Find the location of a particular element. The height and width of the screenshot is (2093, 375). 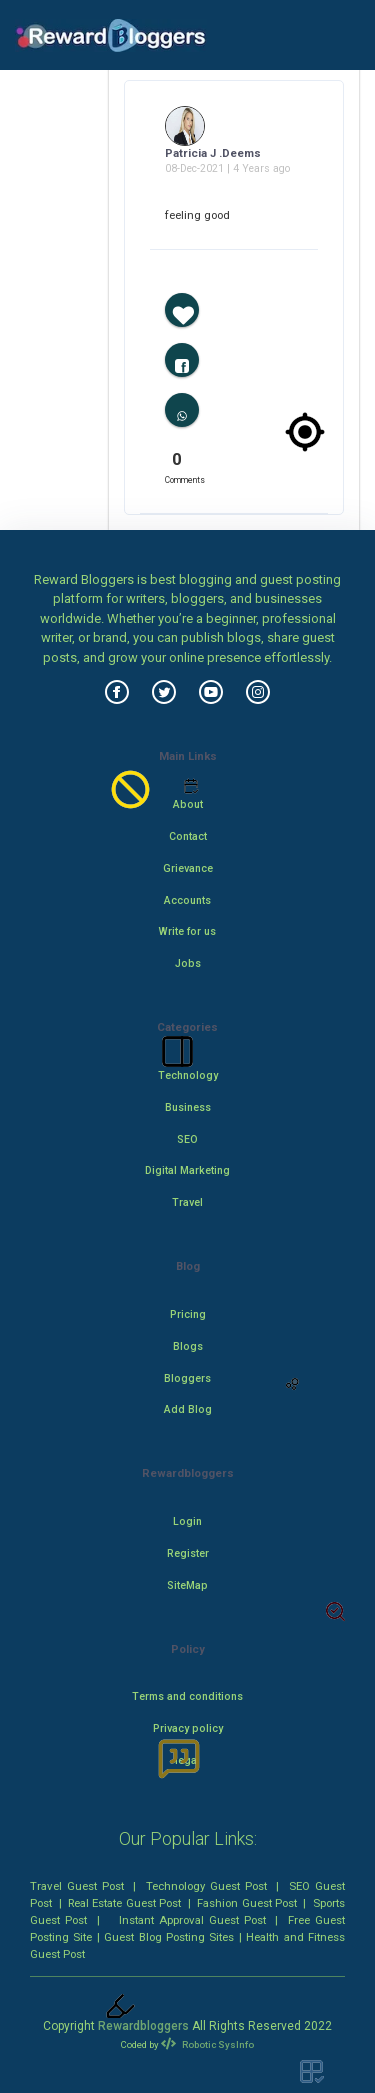

highlight or mark selected text is located at coordinates (120, 2006).